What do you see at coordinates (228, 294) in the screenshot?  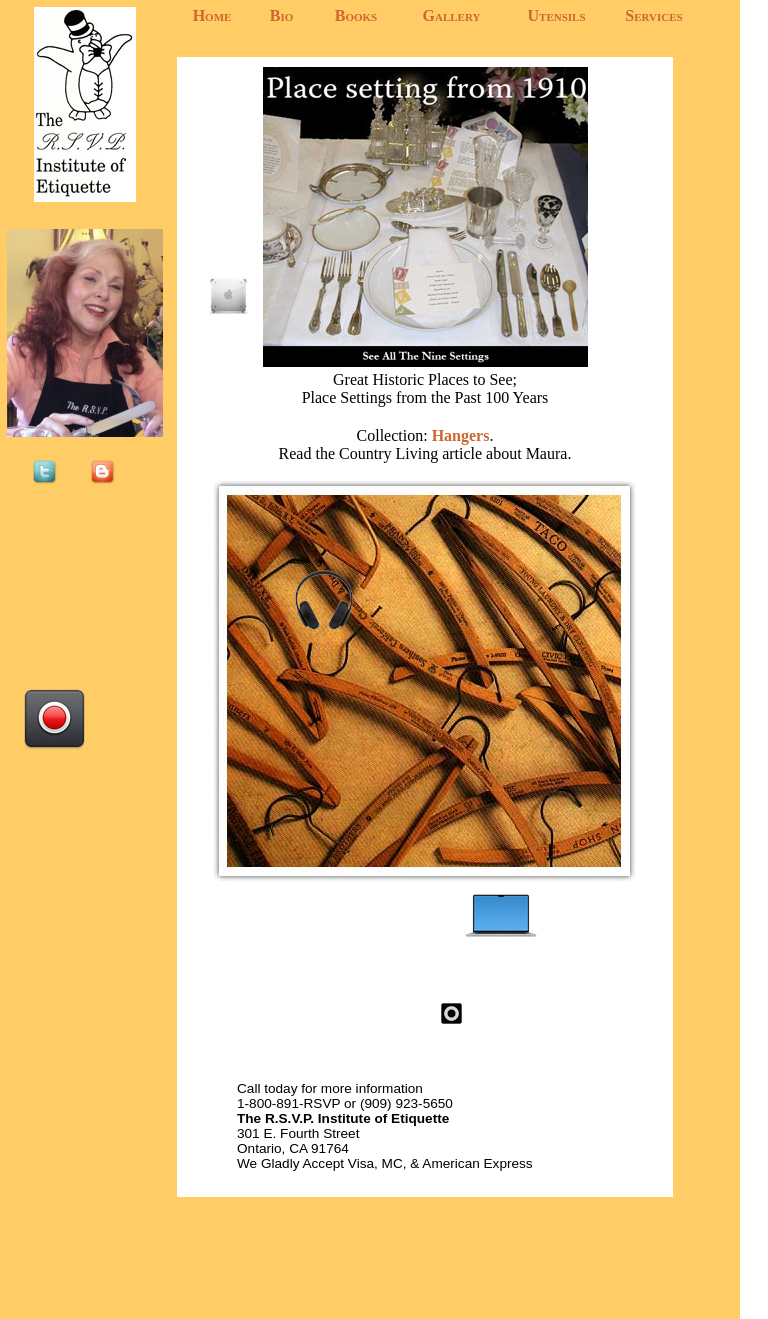 I see `indicates a power mac g4 quicksilver device` at bounding box center [228, 294].